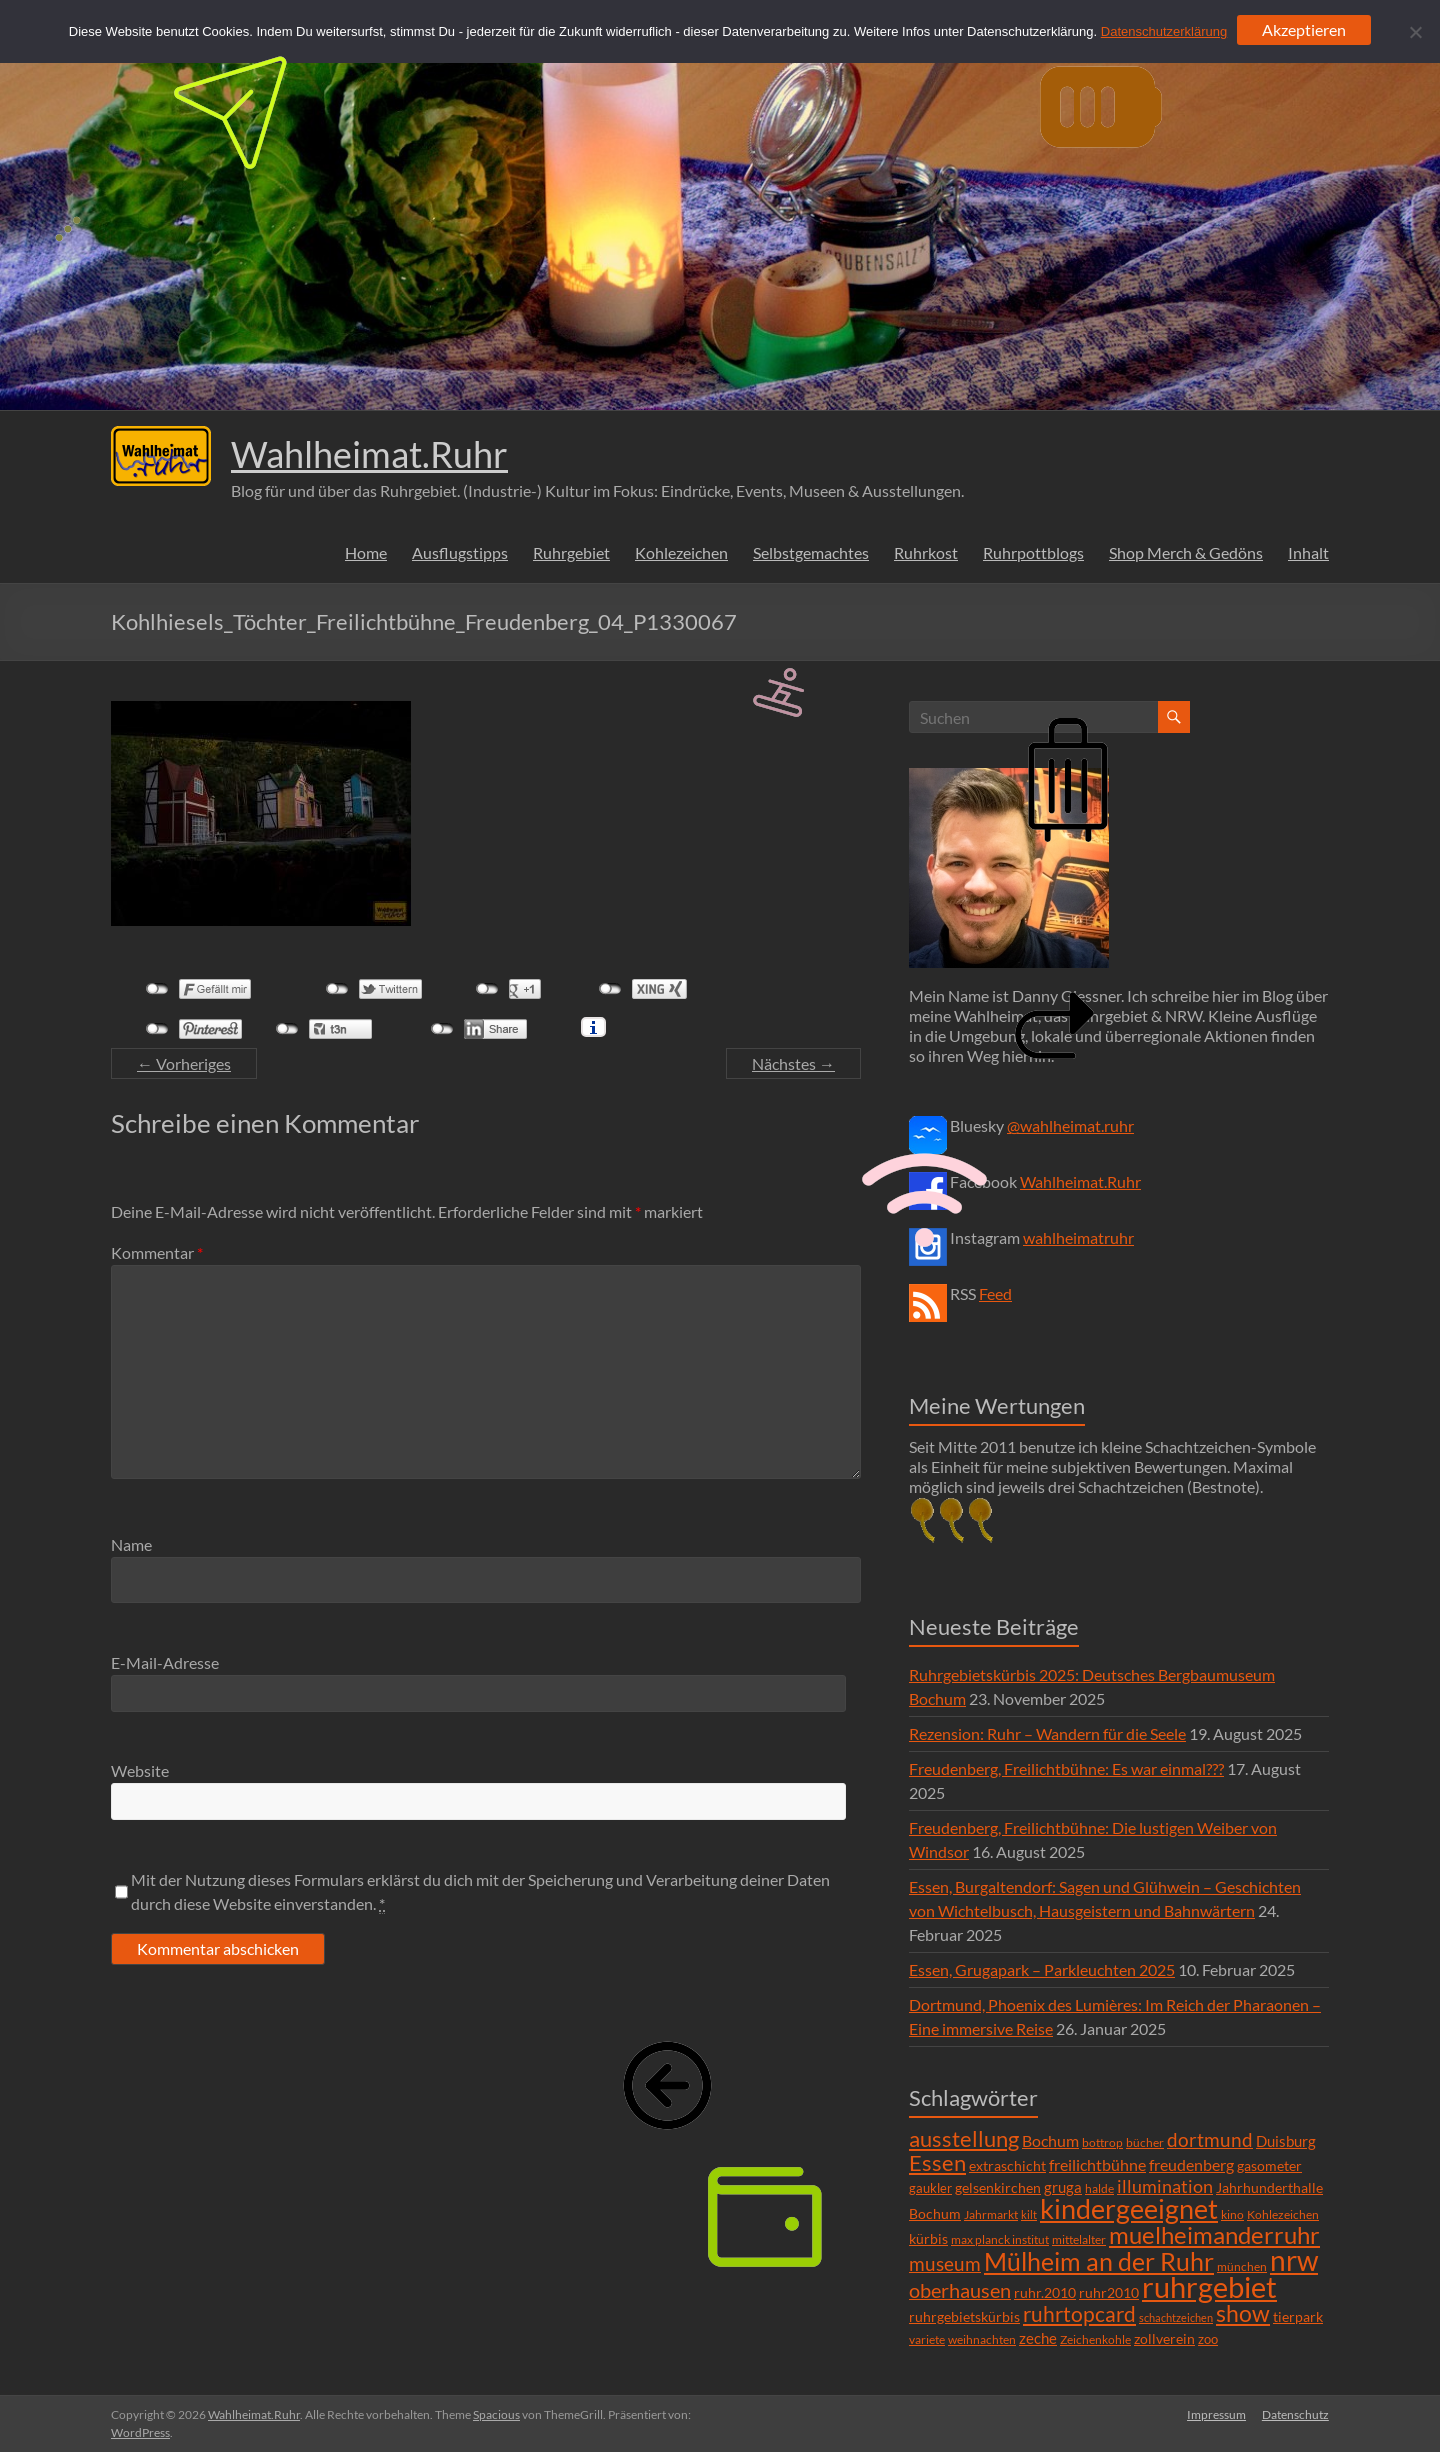  Describe the element at coordinates (1101, 107) in the screenshot. I see `indicates battery at approximately 75% charge` at that location.